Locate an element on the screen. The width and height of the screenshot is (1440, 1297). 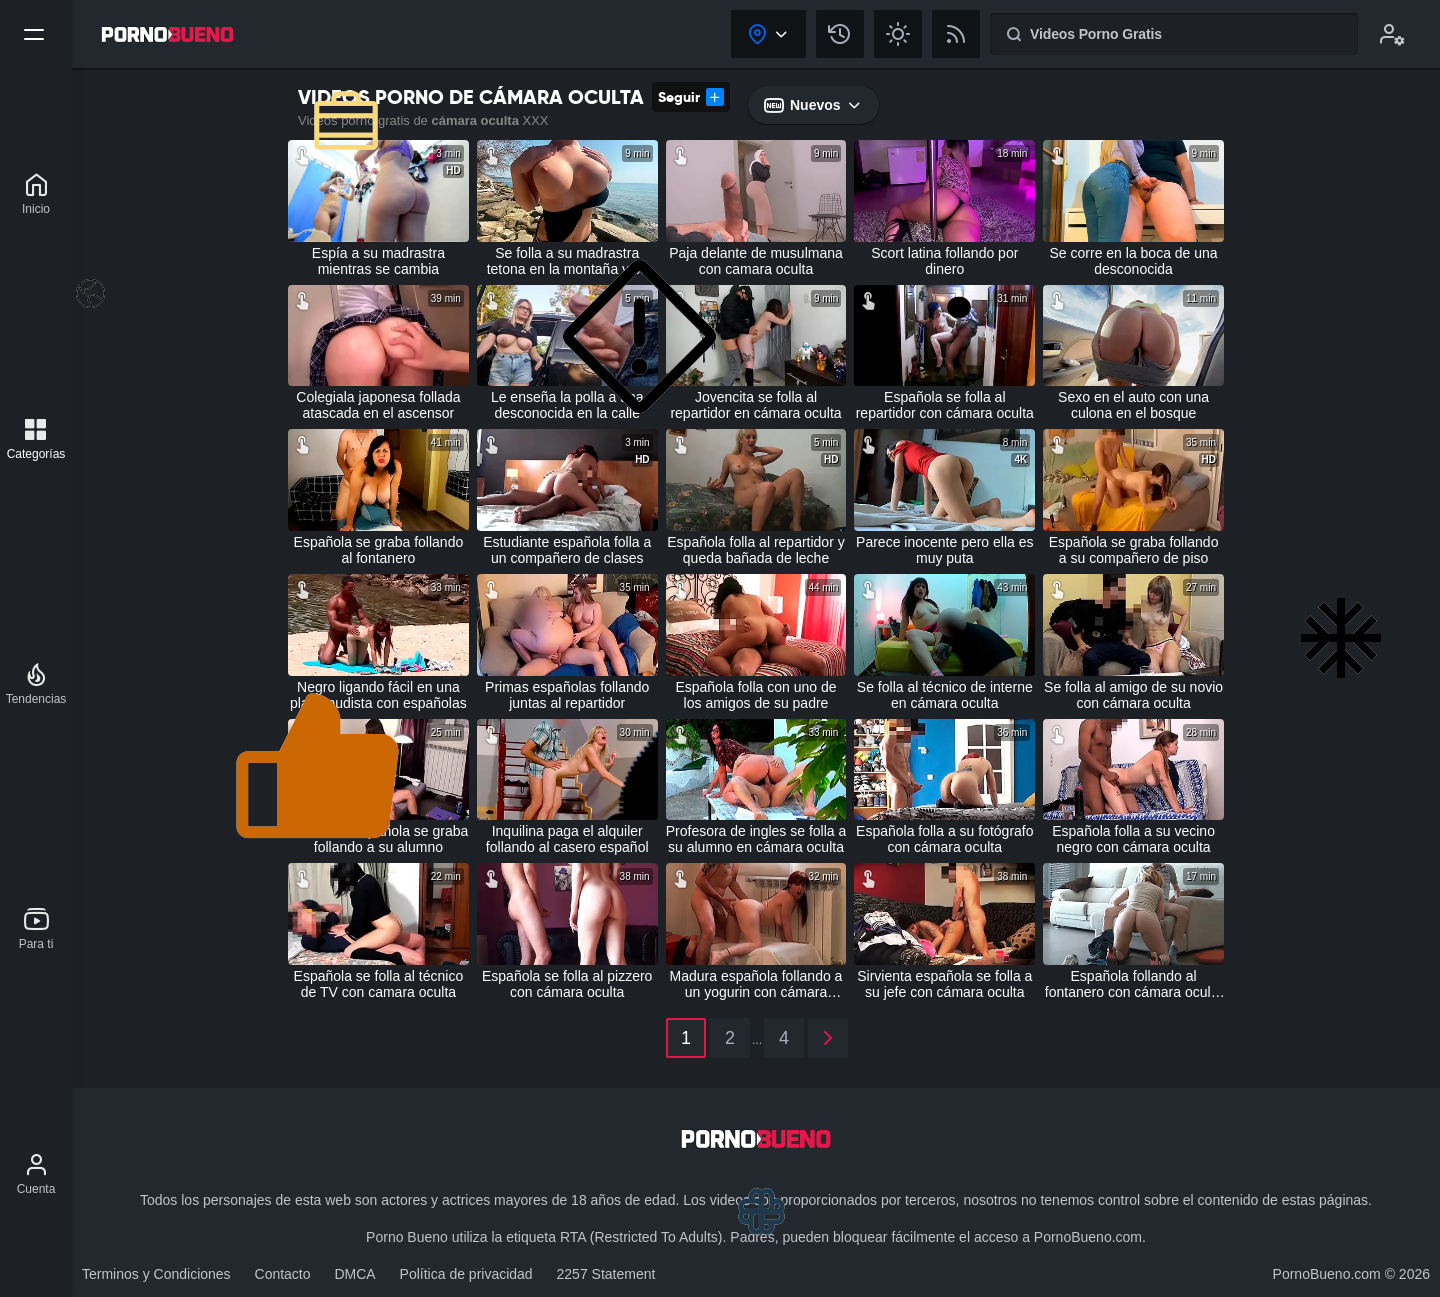
toggle air conditioning or cooling mode is located at coordinates (1341, 638).